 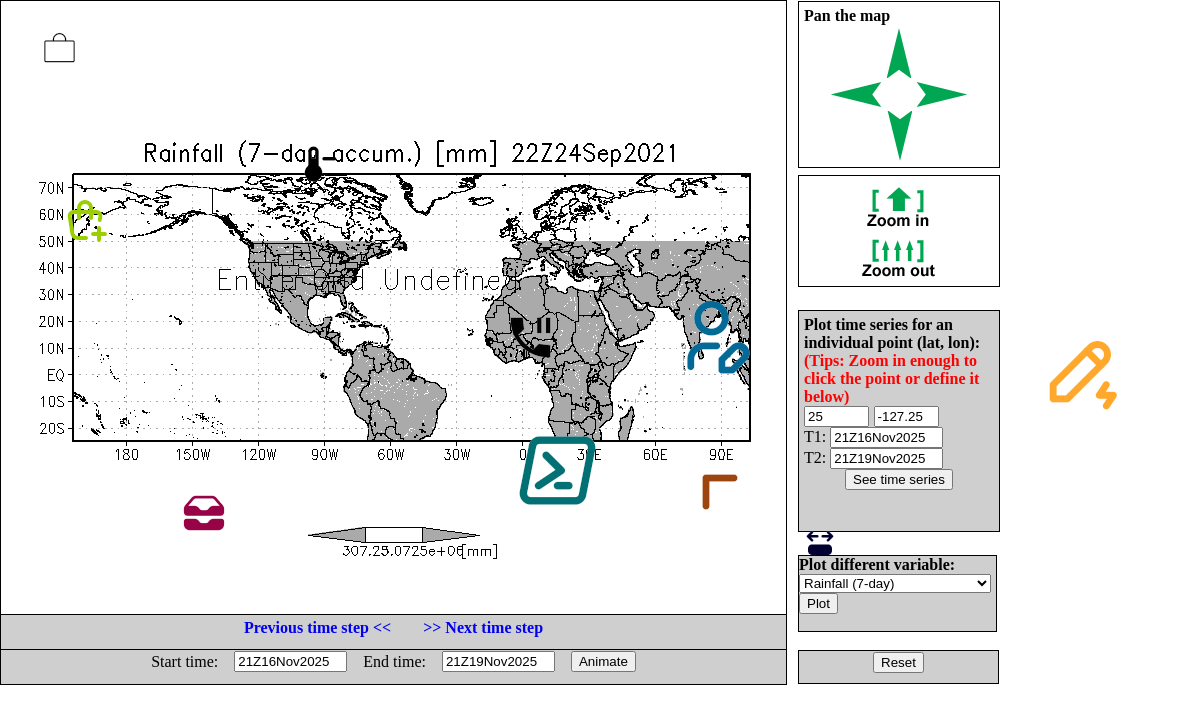 What do you see at coordinates (530, 337) in the screenshot?
I see `call on hold` at bounding box center [530, 337].